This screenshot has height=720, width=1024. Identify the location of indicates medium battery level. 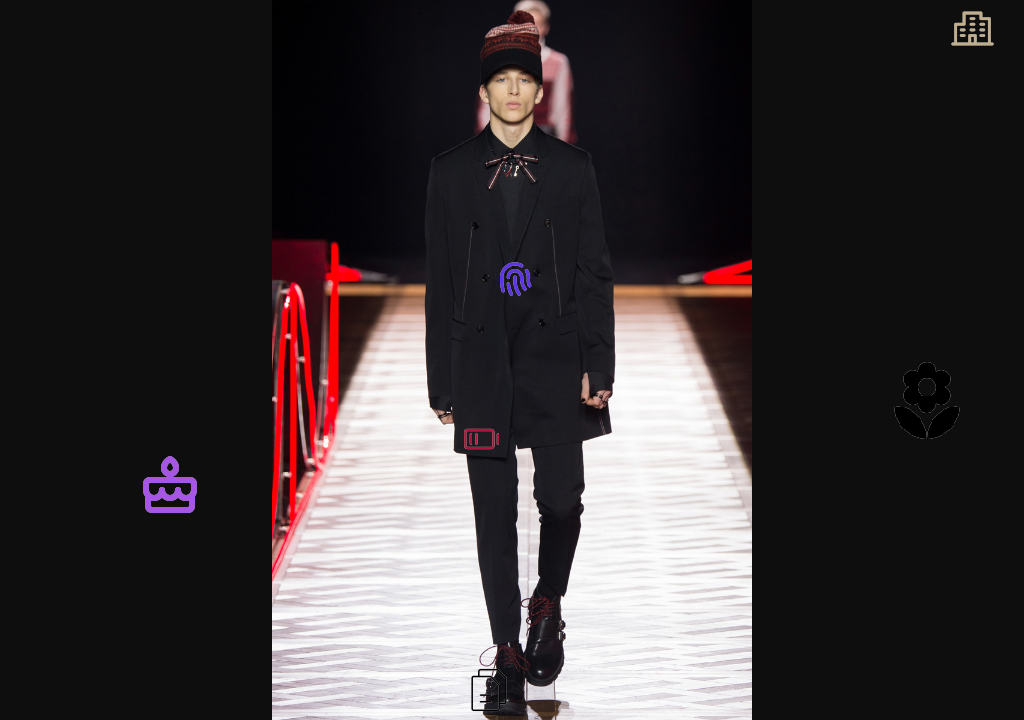
(481, 439).